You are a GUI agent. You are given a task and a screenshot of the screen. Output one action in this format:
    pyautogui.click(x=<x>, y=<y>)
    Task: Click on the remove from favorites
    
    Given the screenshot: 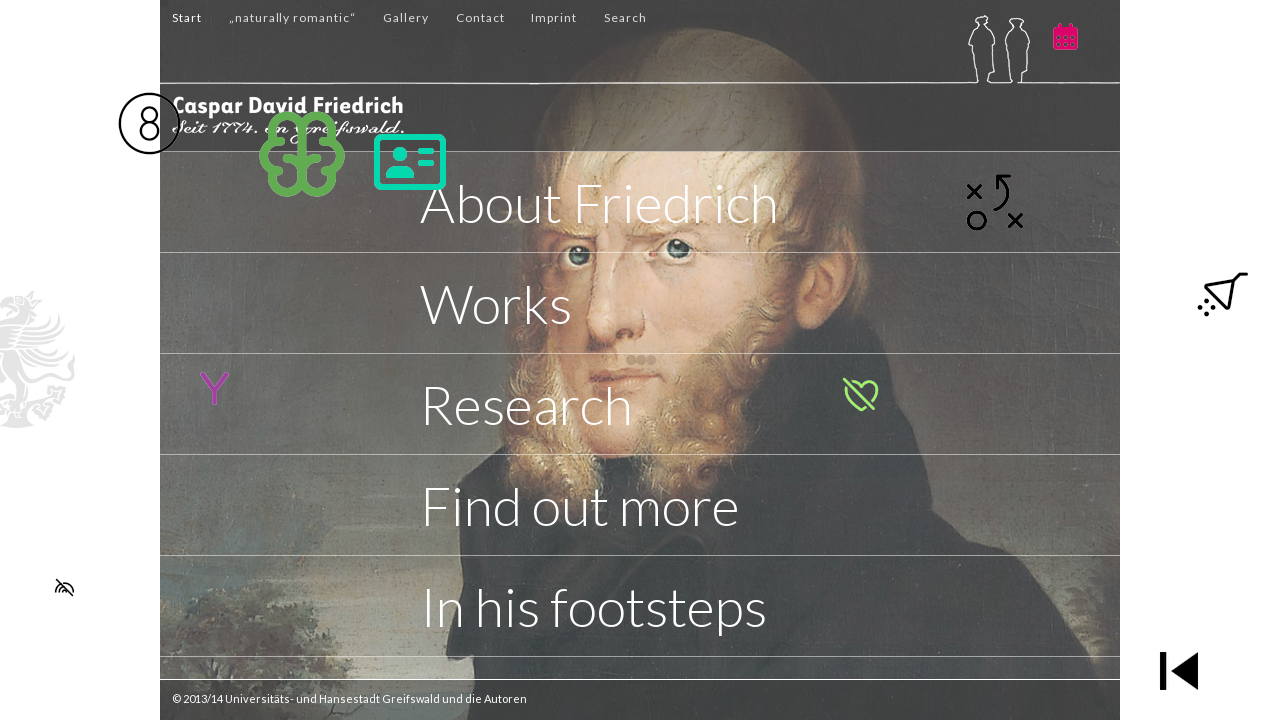 What is the action you would take?
    pyautogui.click(x=860, y=394)
    